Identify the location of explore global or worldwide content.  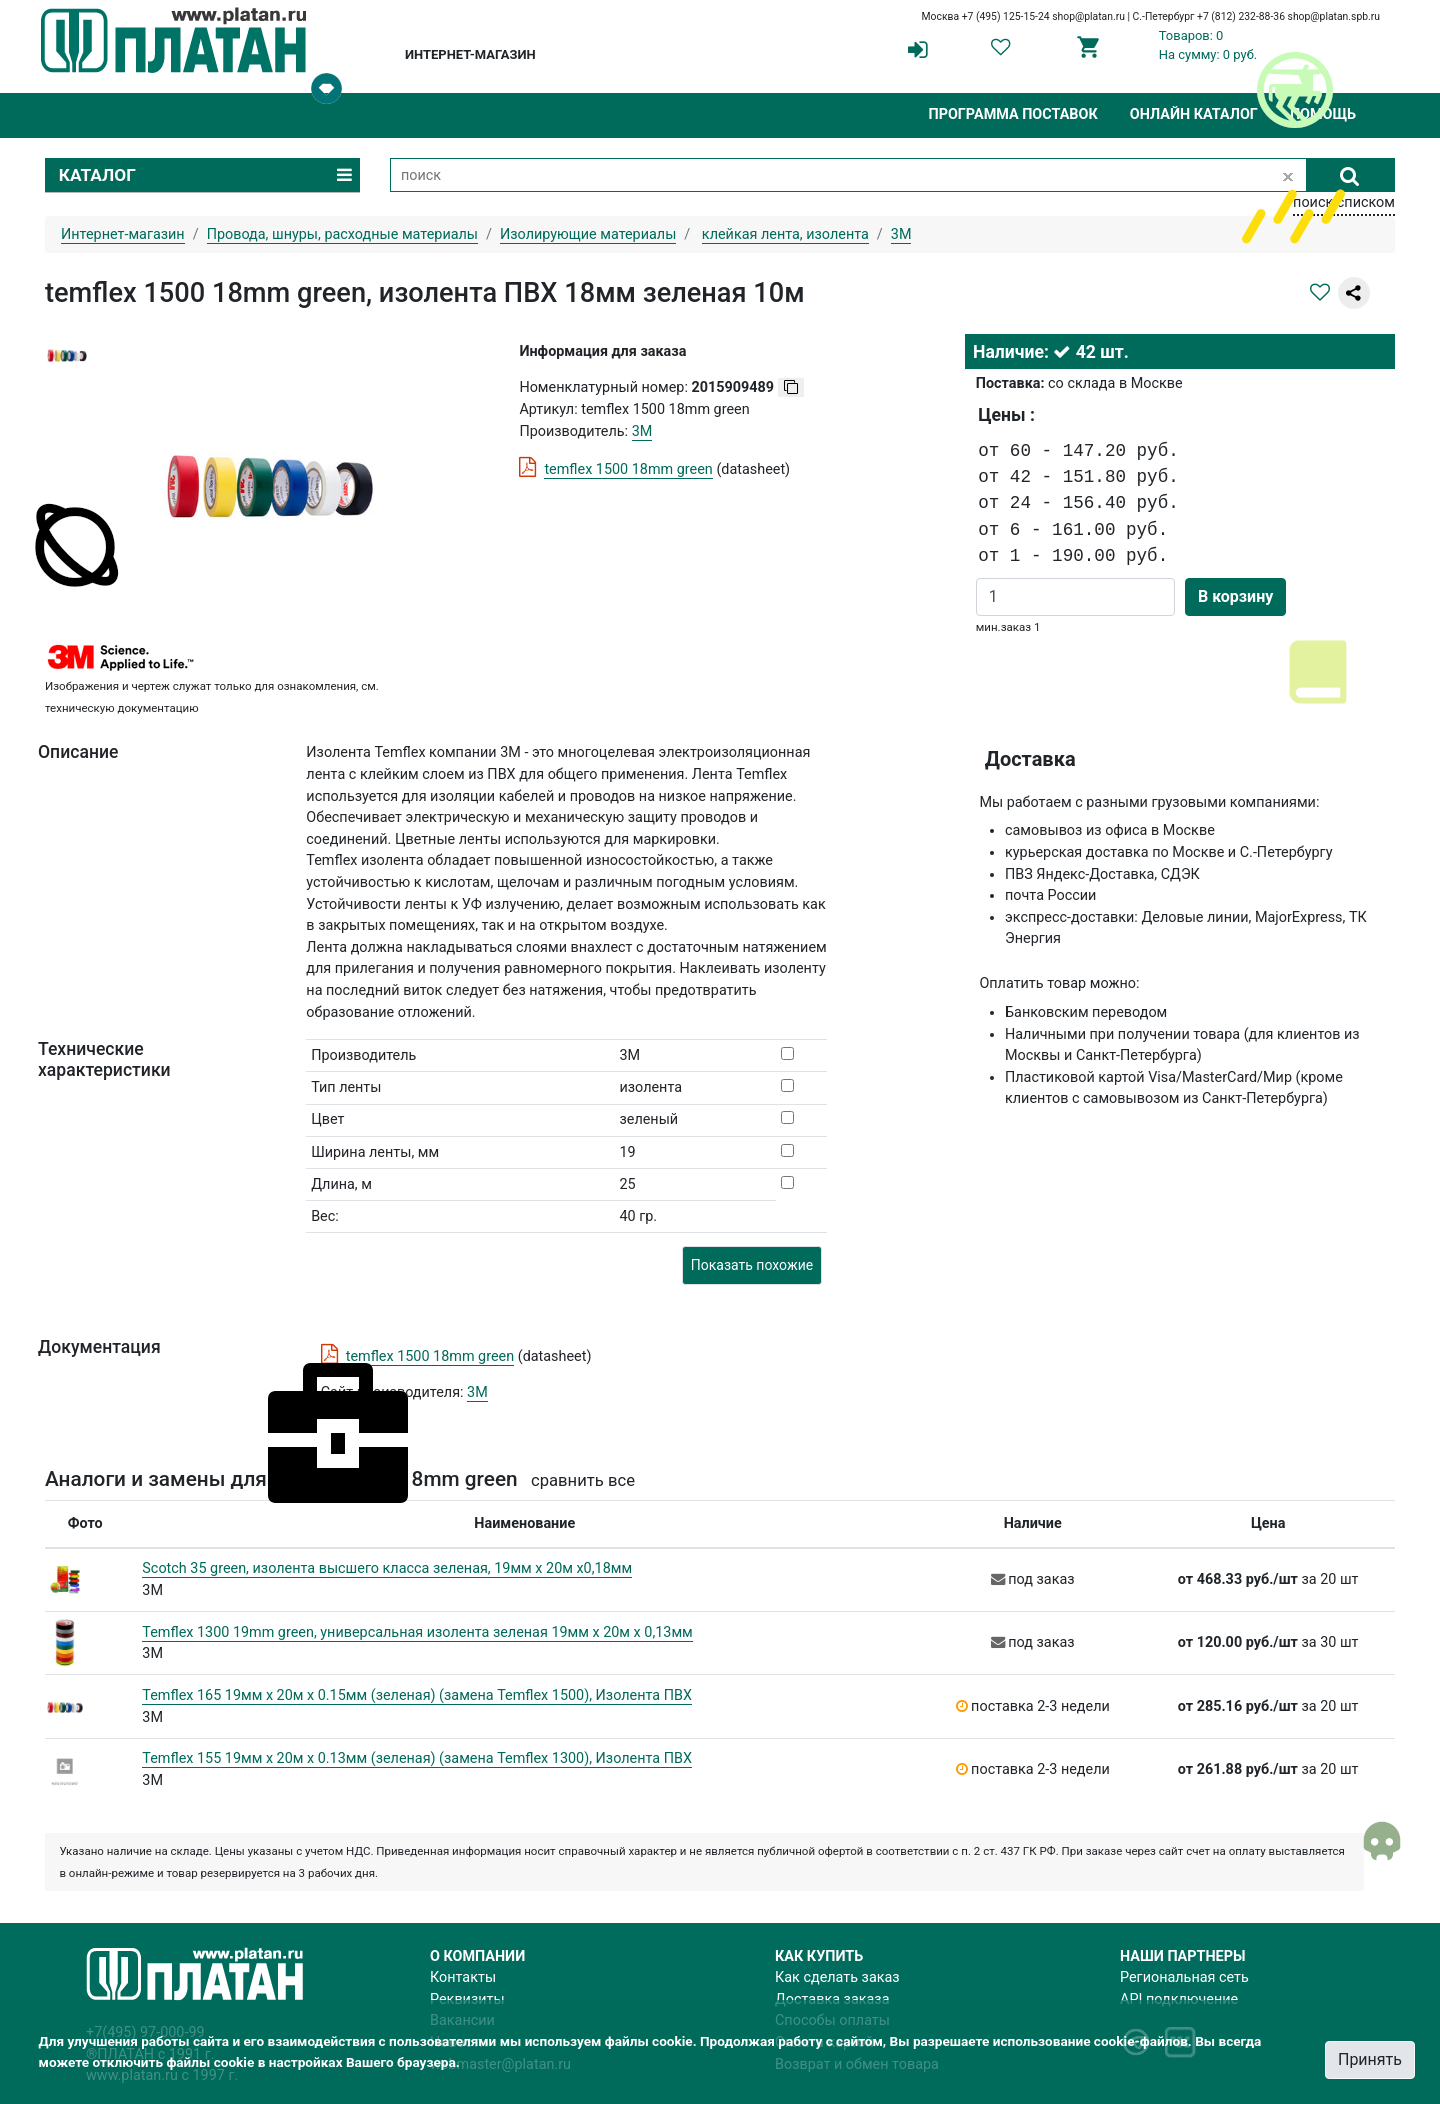
(75, 547).